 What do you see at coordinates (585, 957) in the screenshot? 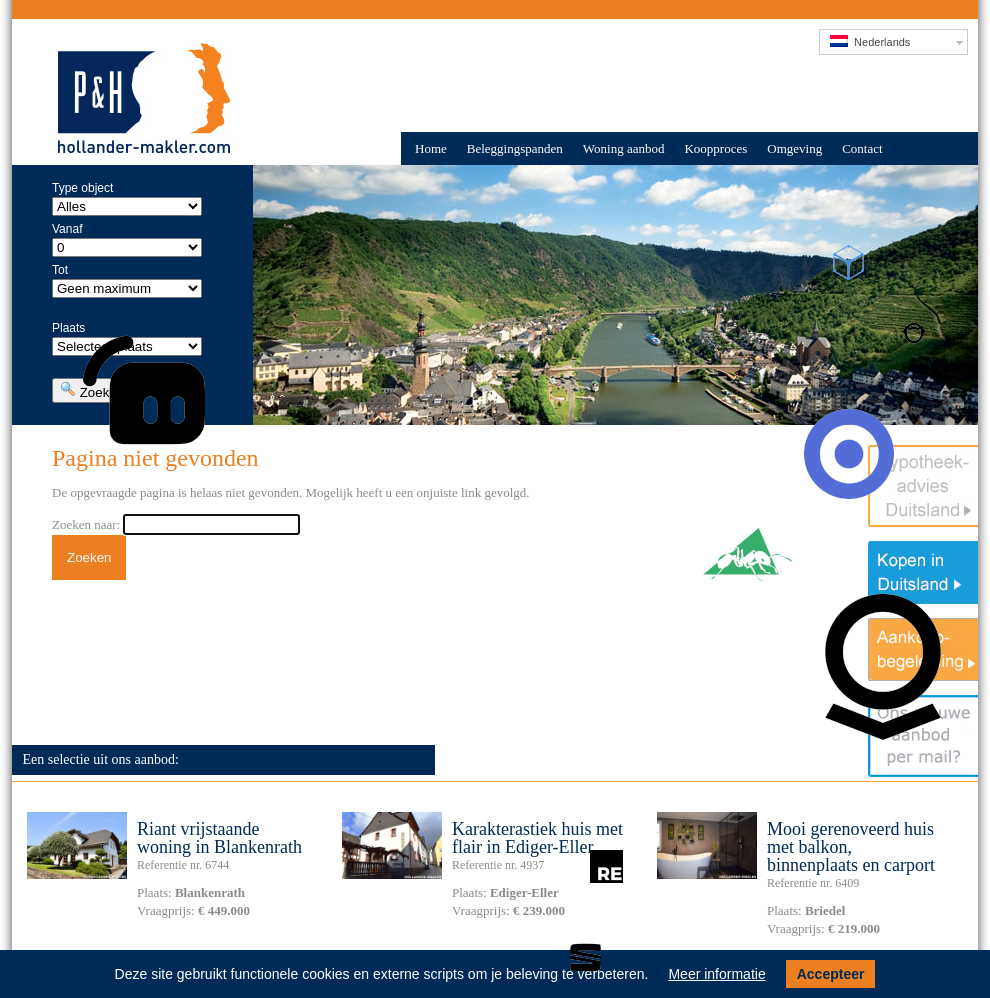
I see `SEAT car brand logo` at bounding box center [585, 957].